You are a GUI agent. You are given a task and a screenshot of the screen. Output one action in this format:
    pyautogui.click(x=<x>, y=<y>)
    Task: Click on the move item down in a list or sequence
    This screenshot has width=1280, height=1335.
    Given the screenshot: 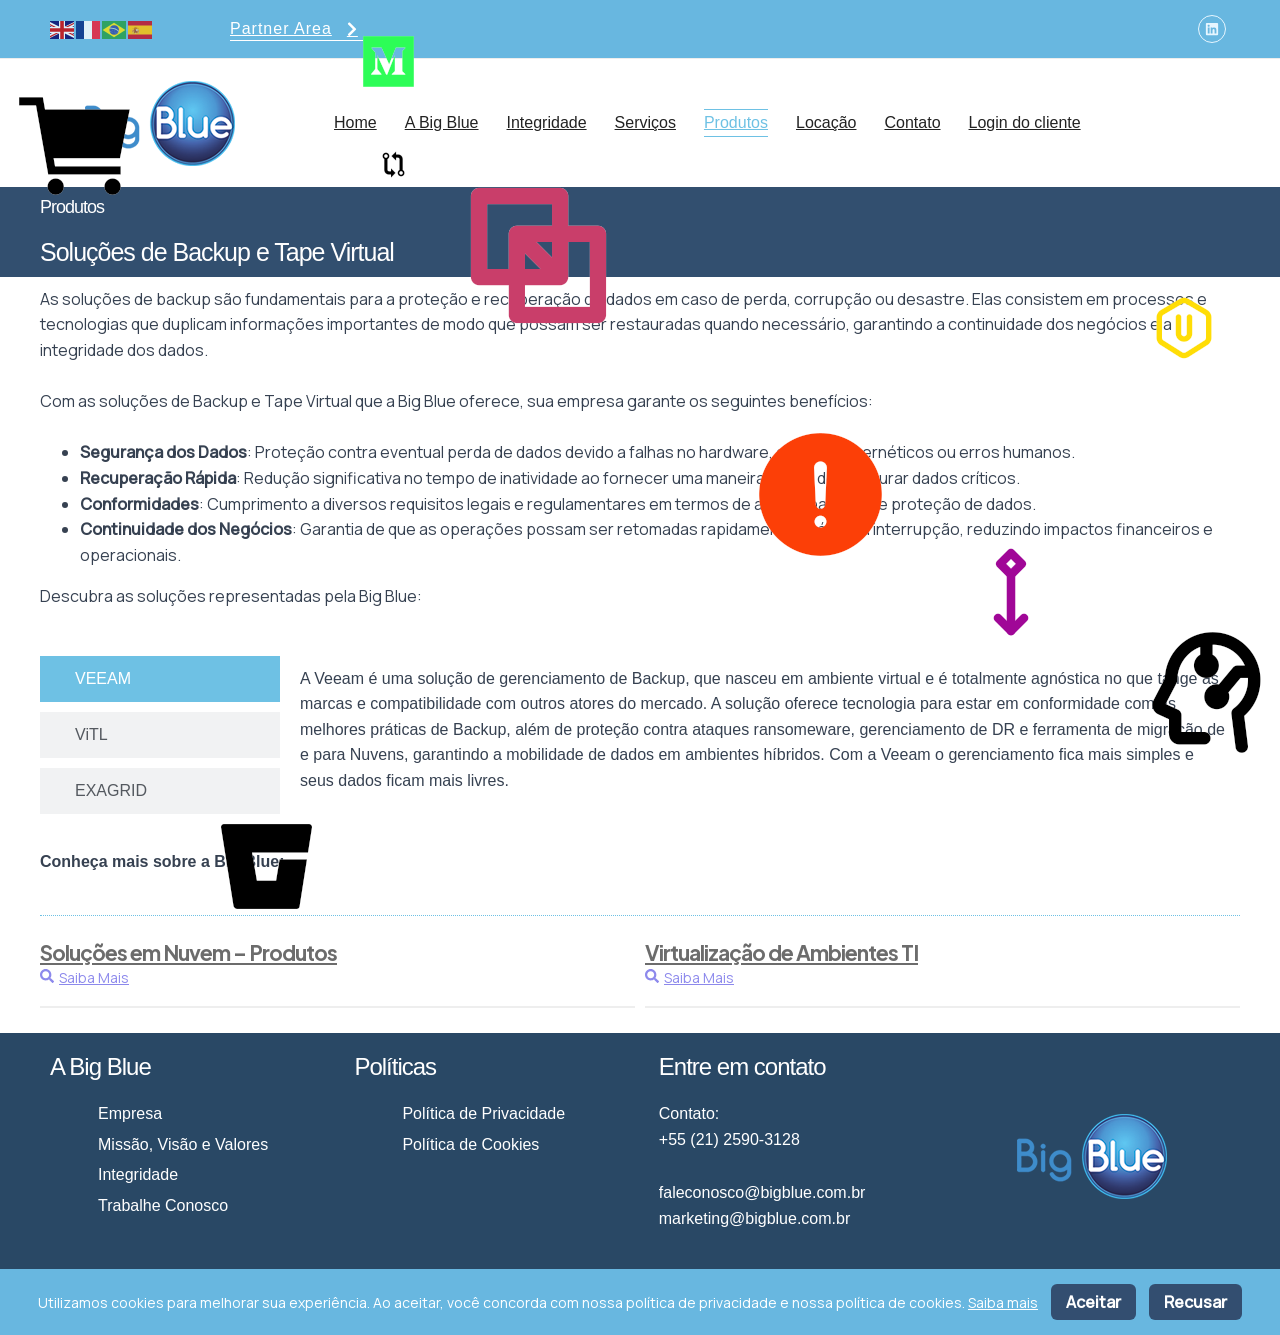 What is the action you would take?
    pyautogui.click(x=1011, y=592)
    